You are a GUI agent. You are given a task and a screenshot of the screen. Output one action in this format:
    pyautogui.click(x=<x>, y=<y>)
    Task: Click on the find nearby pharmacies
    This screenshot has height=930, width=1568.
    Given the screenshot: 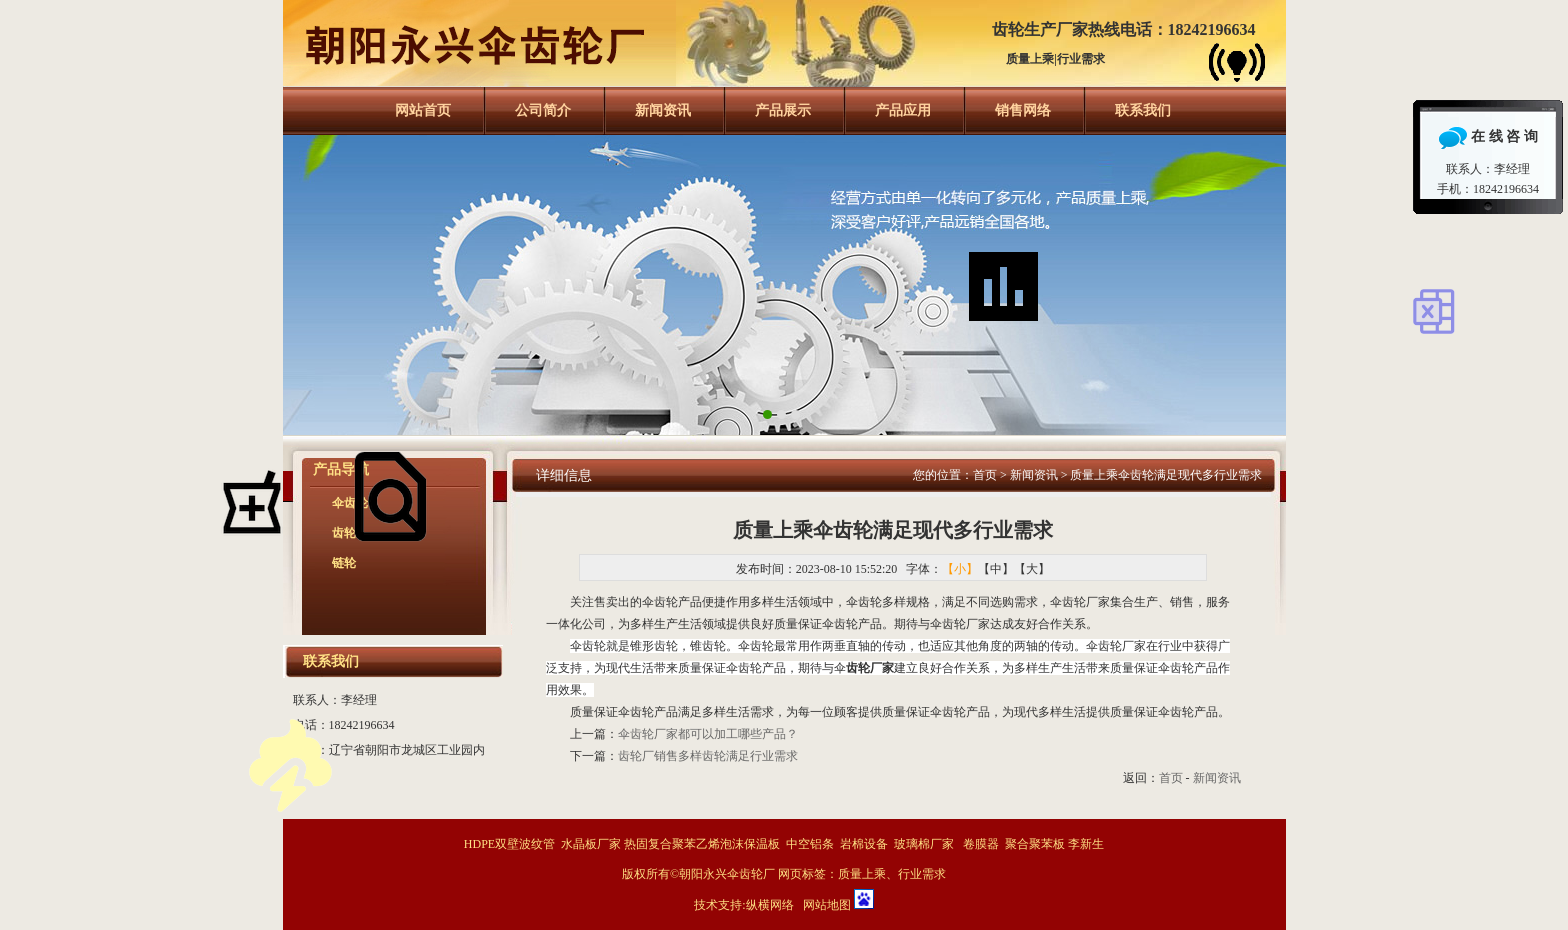 What is the action you would take?
    pyautogui.click(x=252, y=505)
    